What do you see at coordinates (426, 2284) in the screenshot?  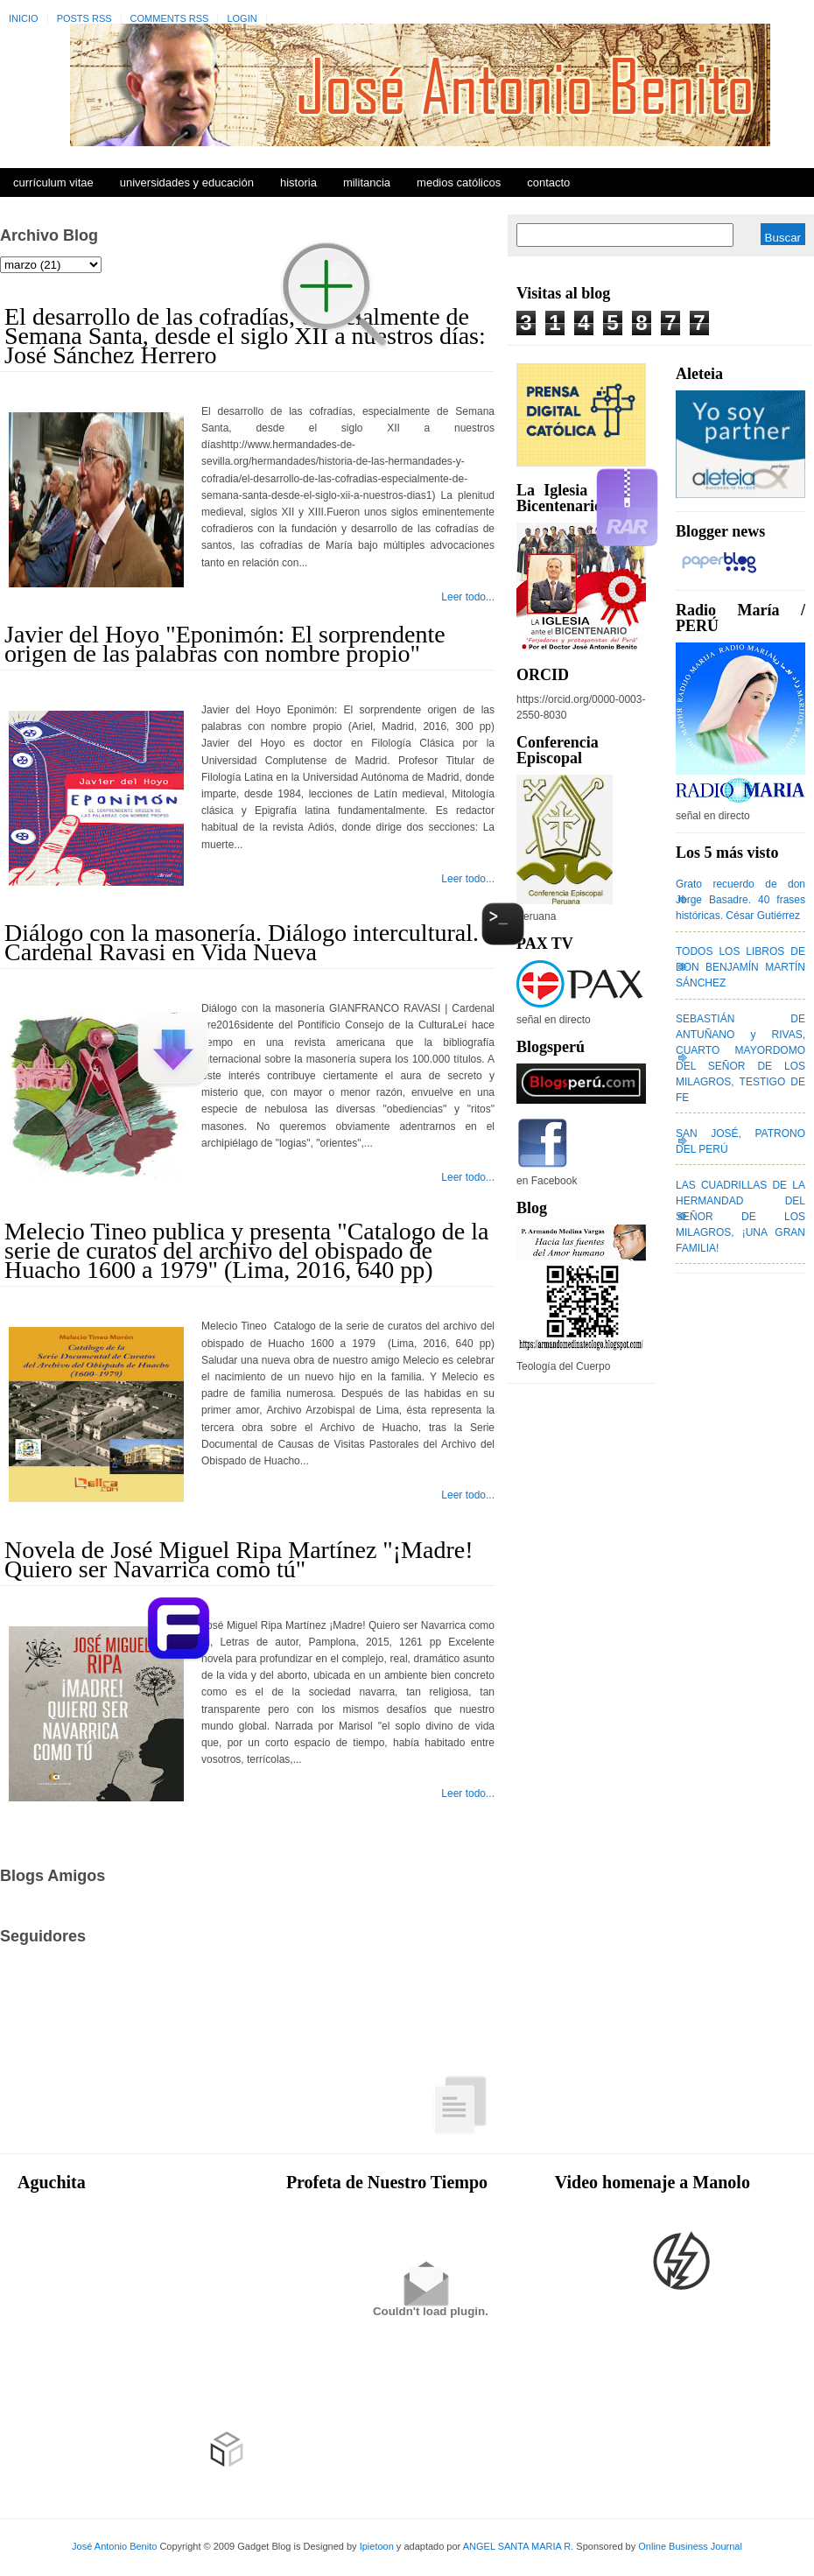 I see `indicates new mail or email notification` at bounding box center [426, 2284].